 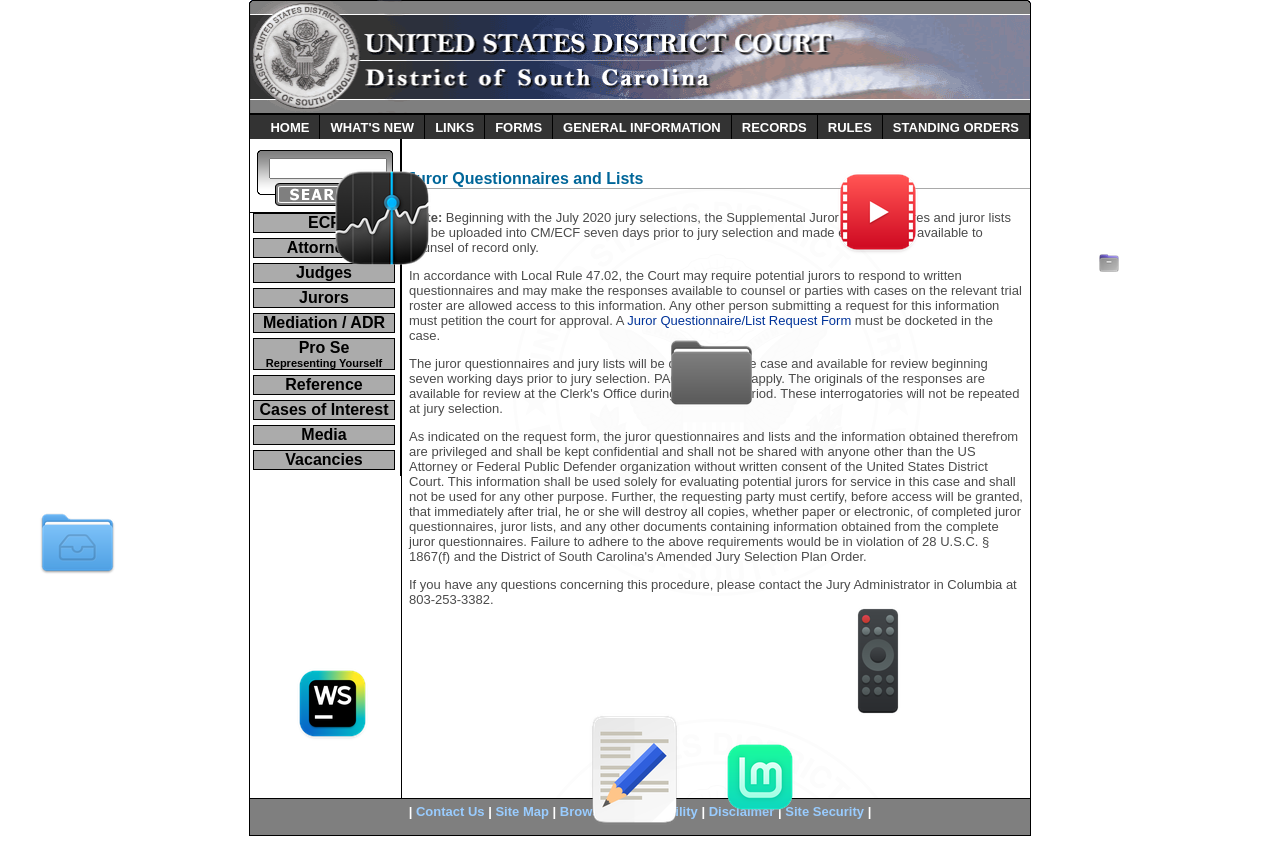 What do you see at coordinates (878, 661) in the screenshot?
I see `connect a tv remote as an input device` at bounding box center [878, 661].